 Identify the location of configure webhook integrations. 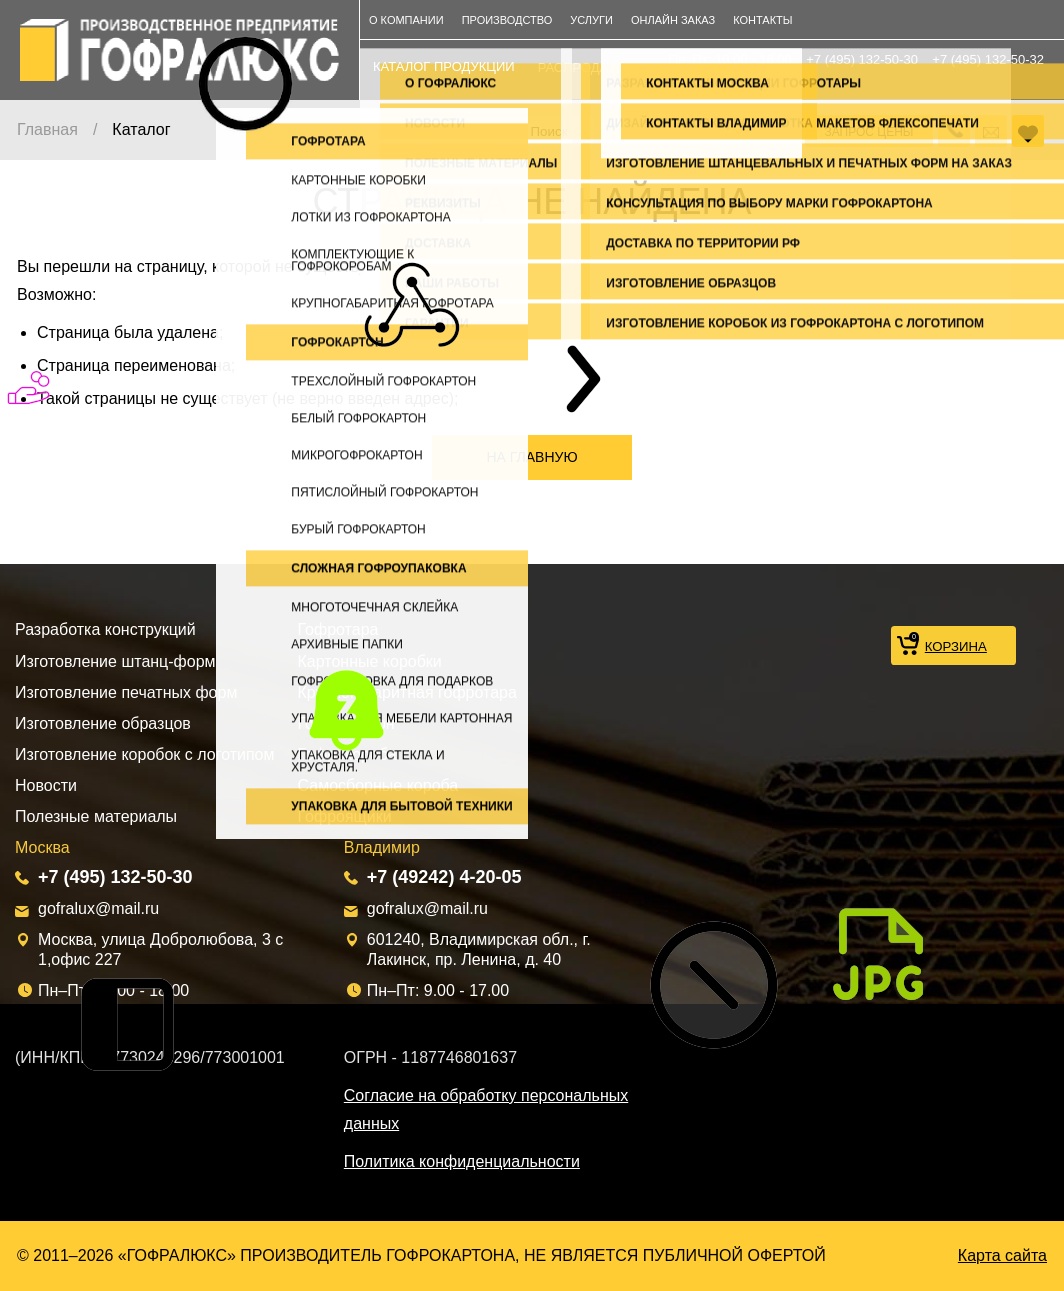
(412, 310).